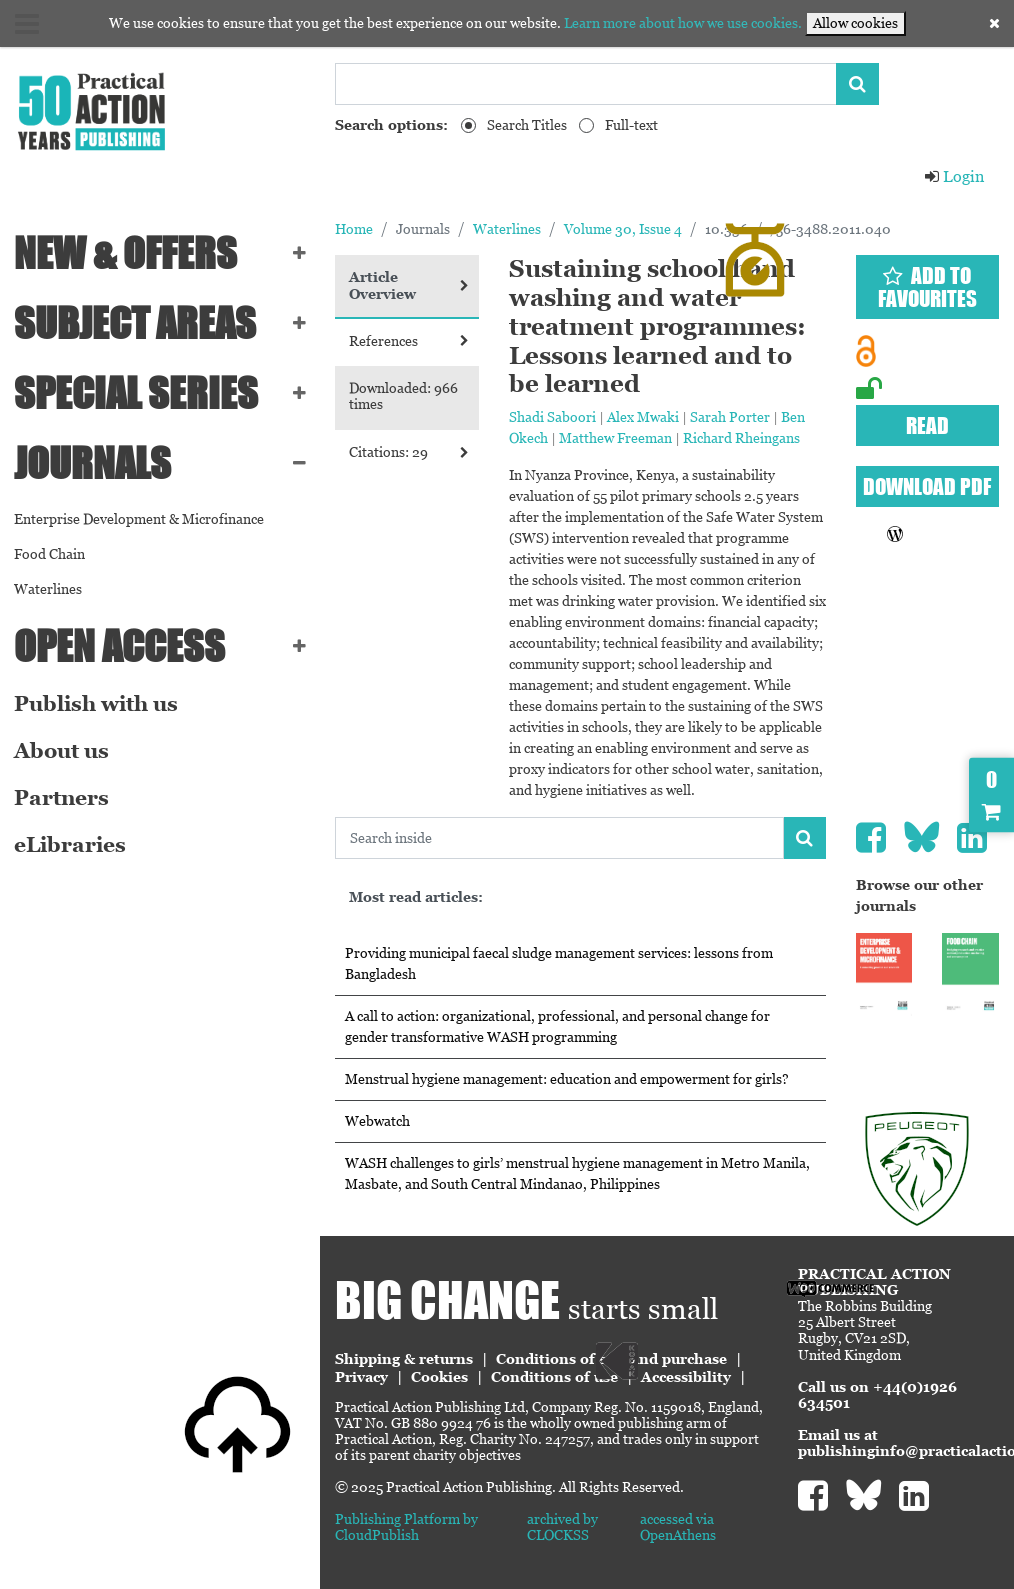  I want to click on access woocommerce store settings, so click(830, 1289).